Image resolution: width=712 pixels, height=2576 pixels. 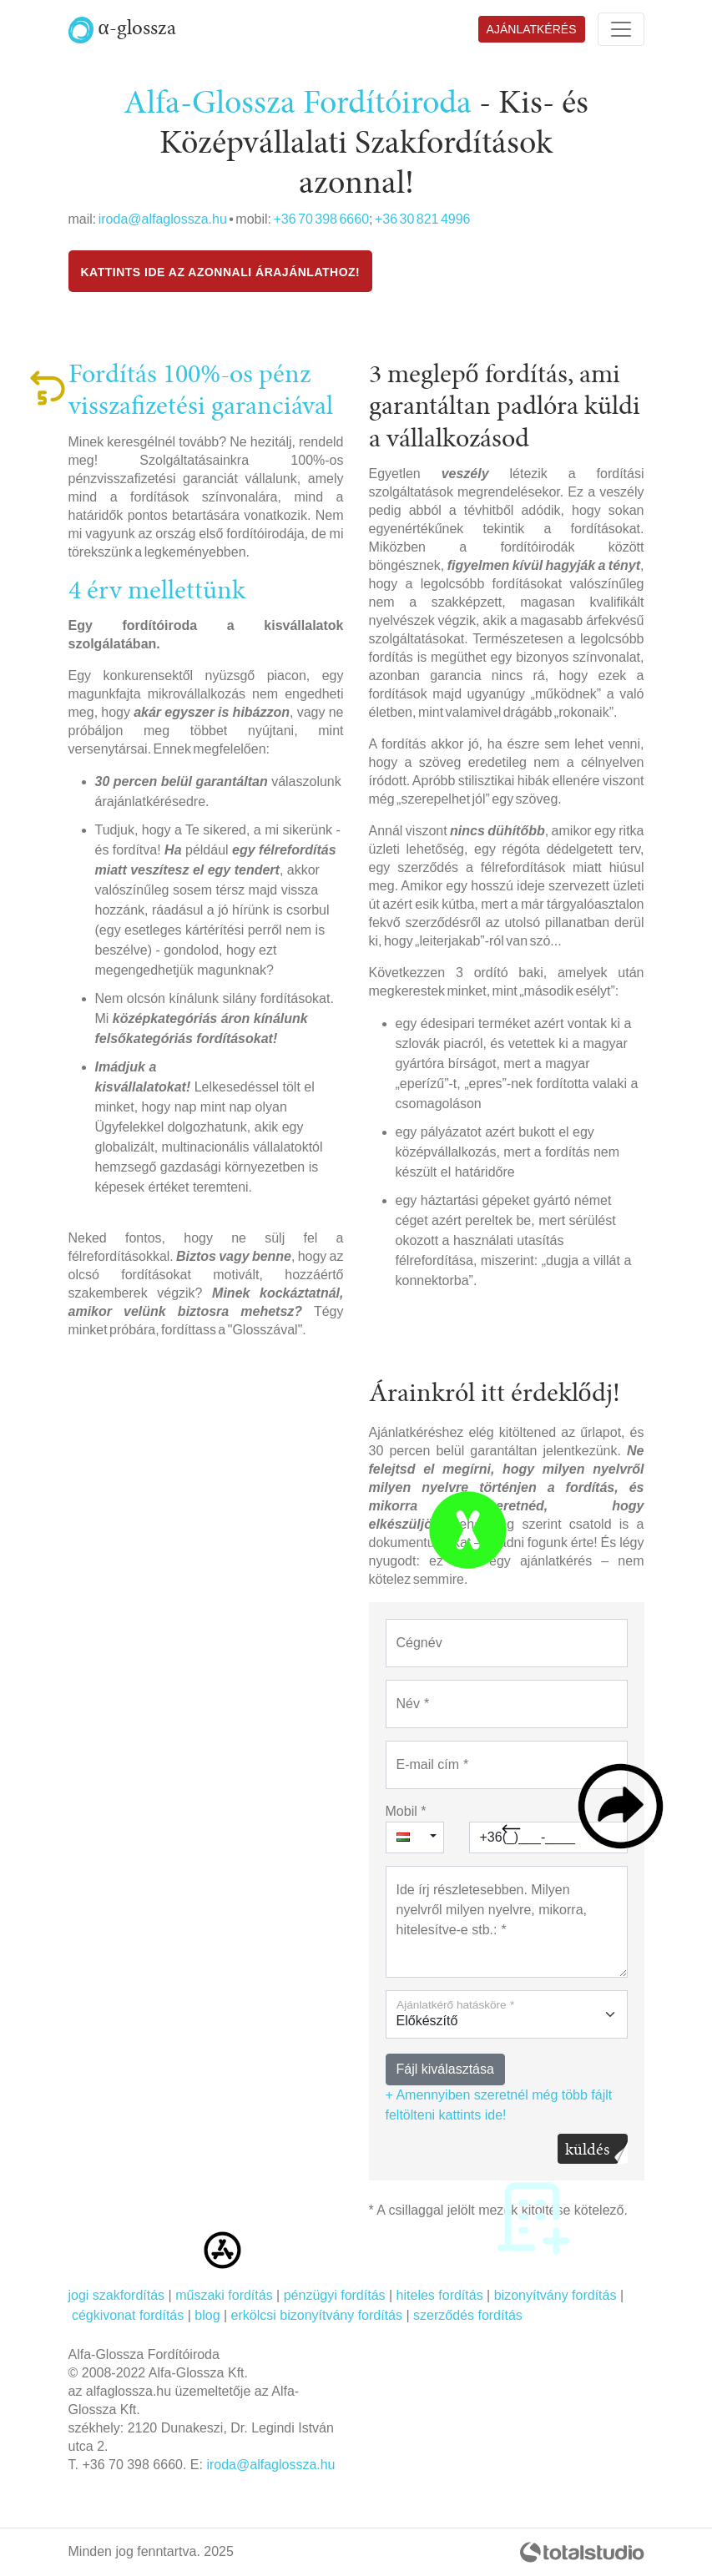 I want to click on share or forward content, so click(x=620, y=1806).